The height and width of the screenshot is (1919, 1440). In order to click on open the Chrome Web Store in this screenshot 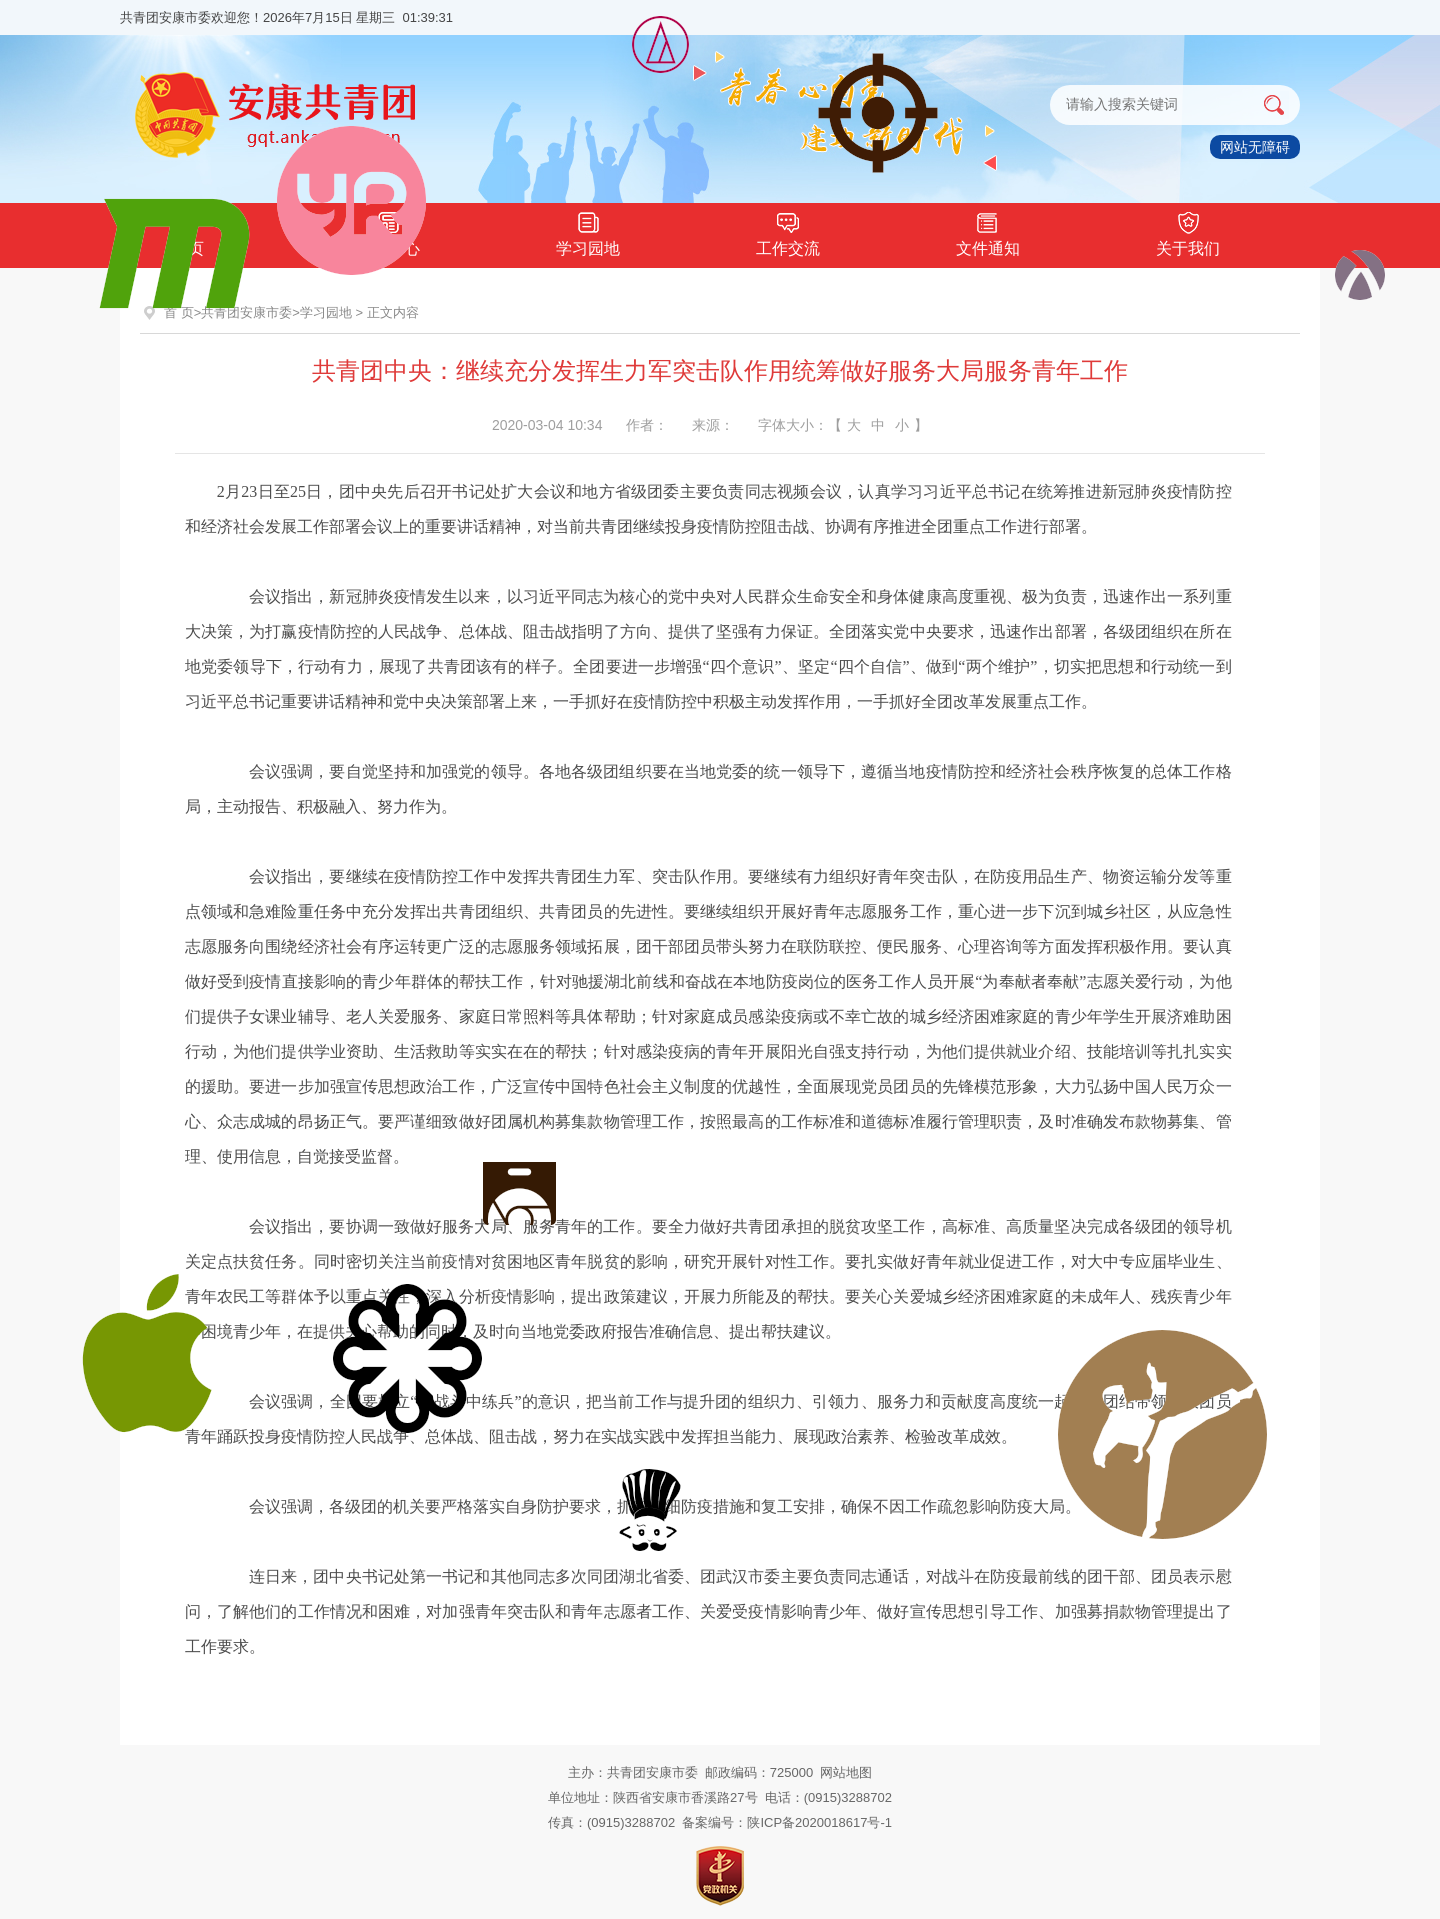, I will do `click(519, 1193)`.